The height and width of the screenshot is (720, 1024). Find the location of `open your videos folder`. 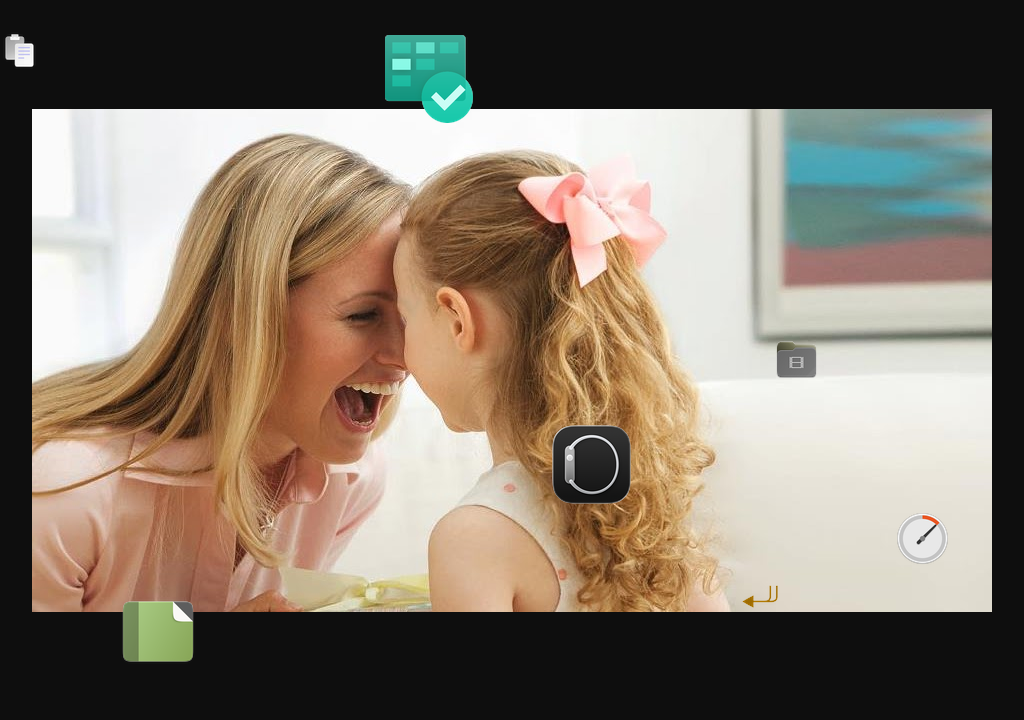

open your videos folder is located at coordinates (796, 359).